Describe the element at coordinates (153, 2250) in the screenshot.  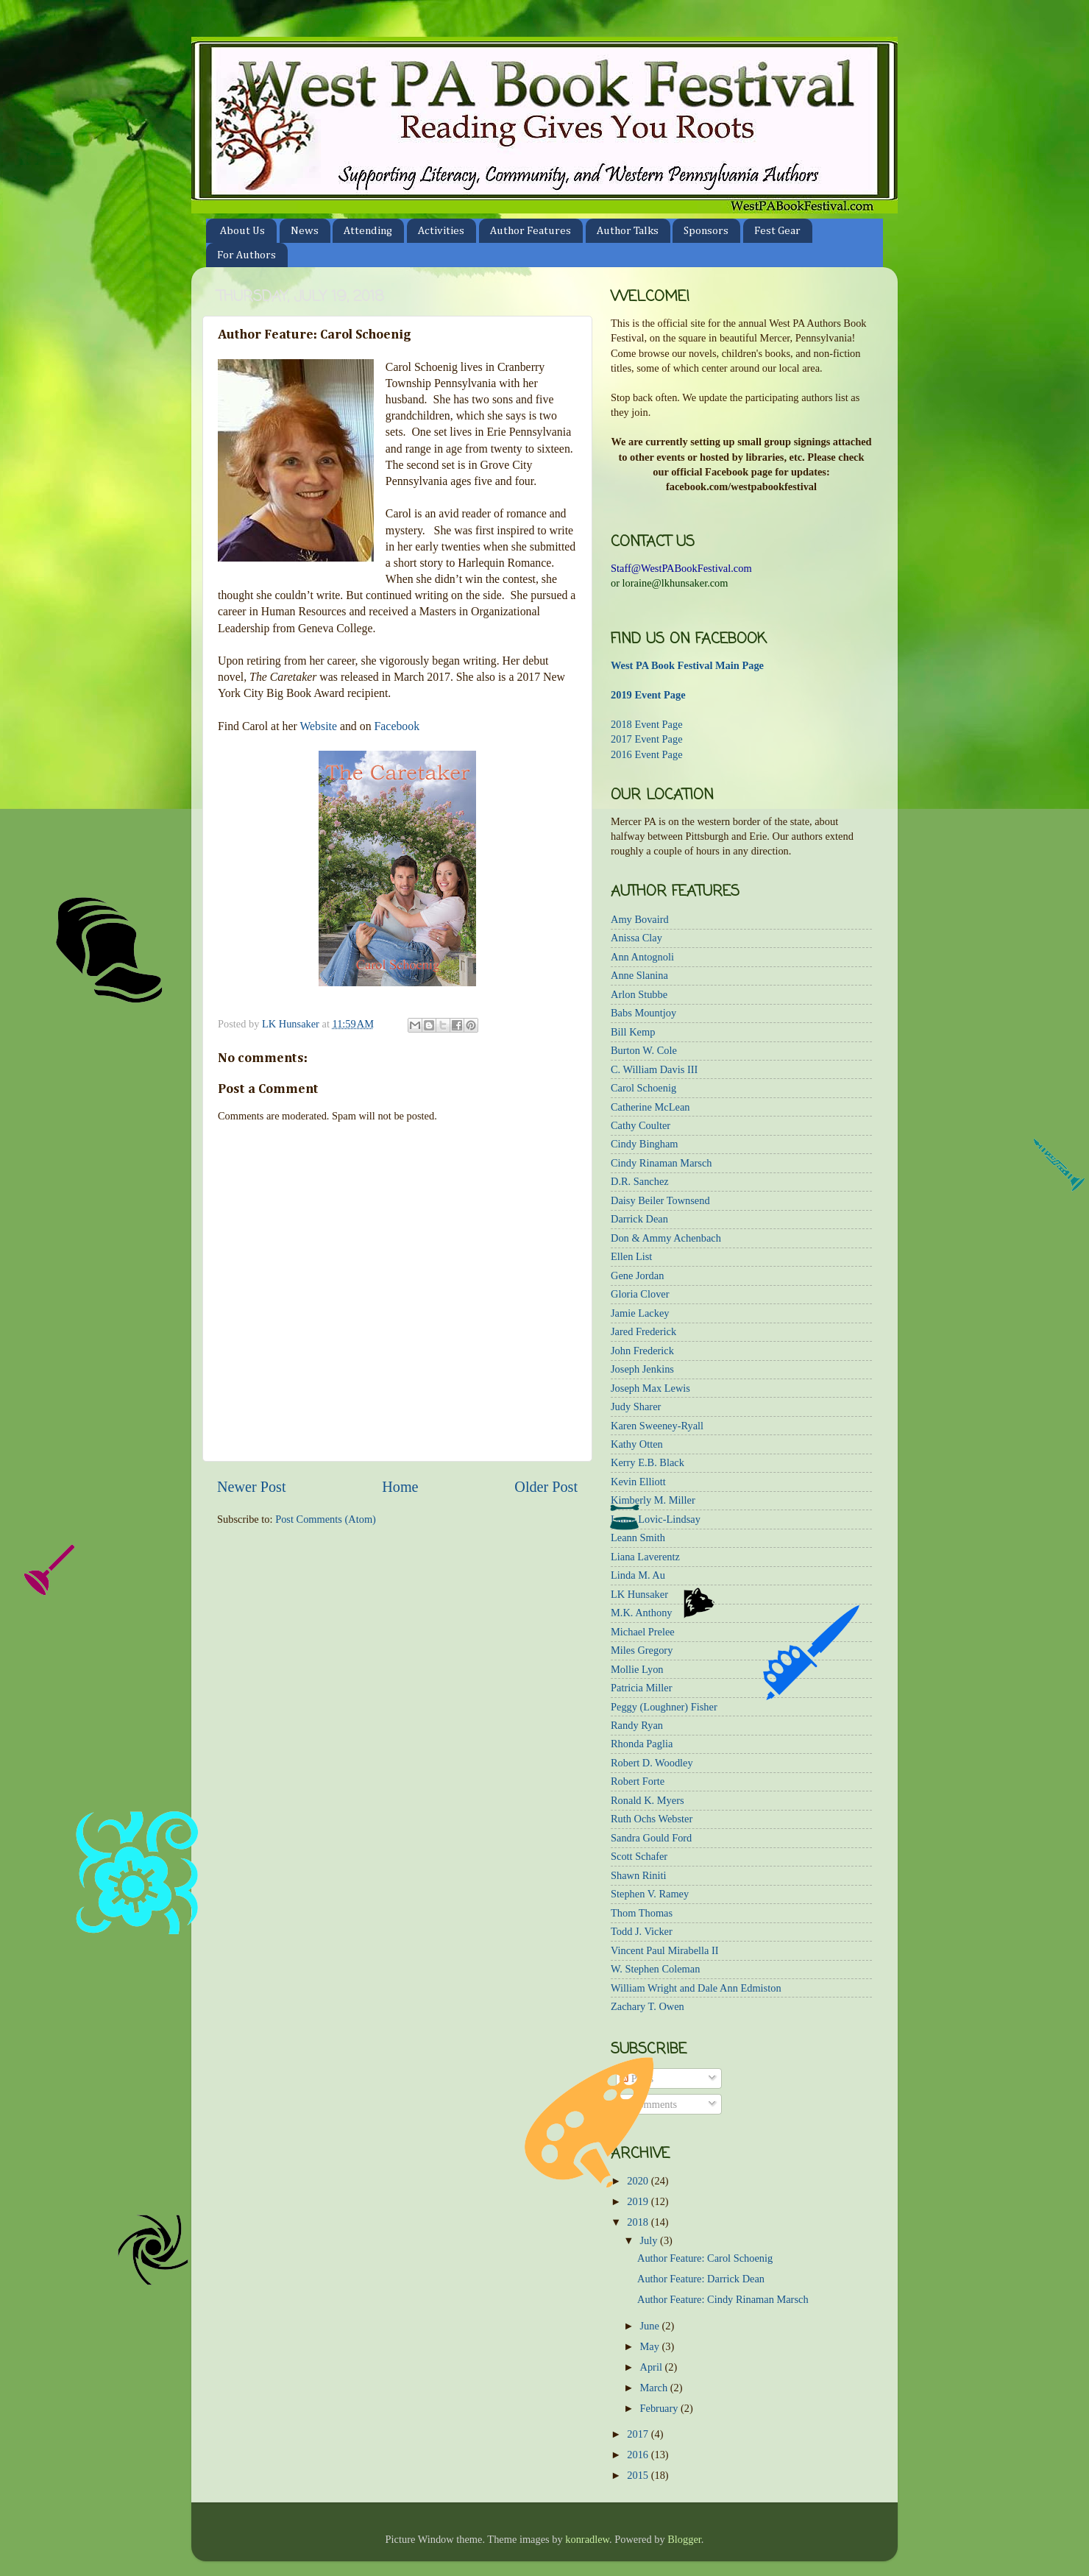
I see `spy or stealth game mode` at that location.